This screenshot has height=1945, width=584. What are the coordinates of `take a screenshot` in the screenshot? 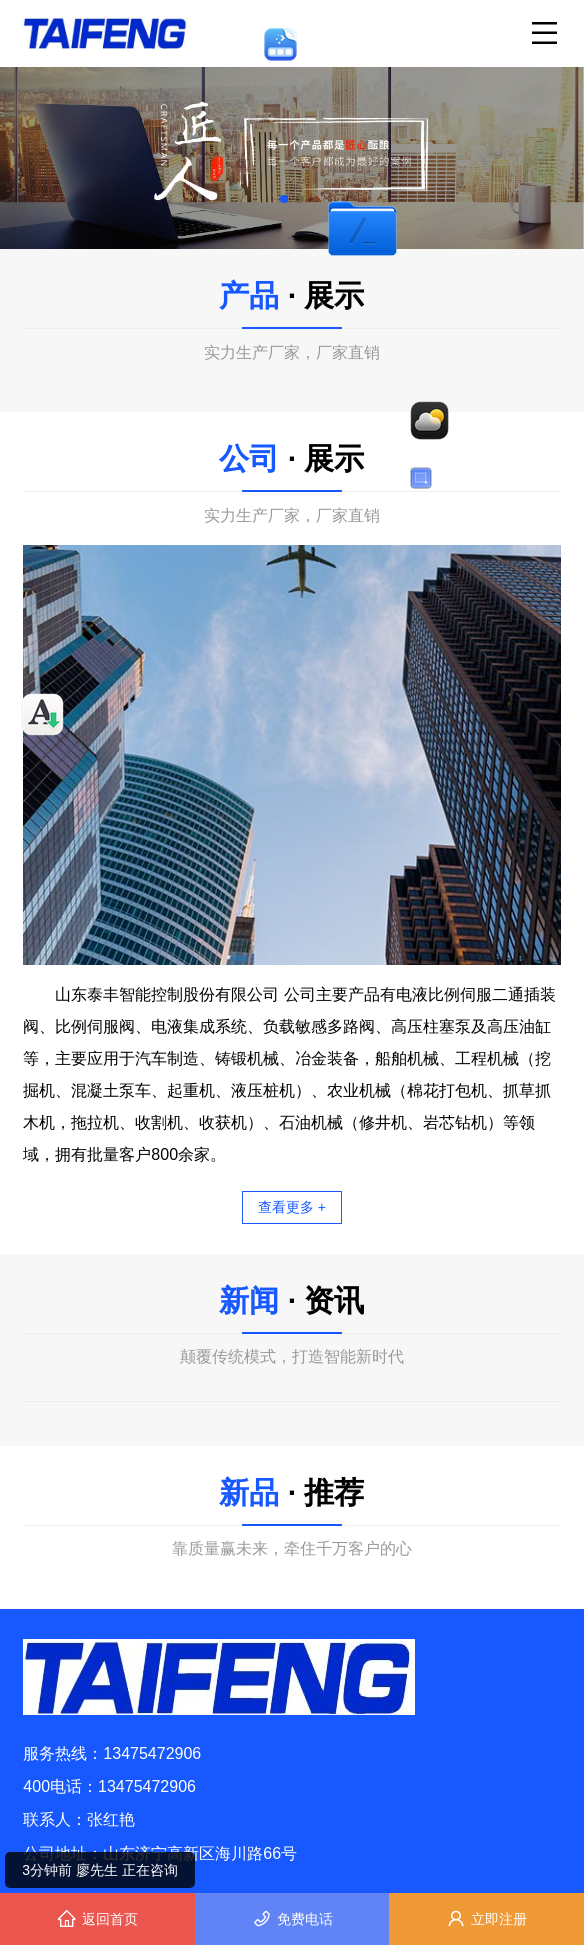 It's located at (421, 478).